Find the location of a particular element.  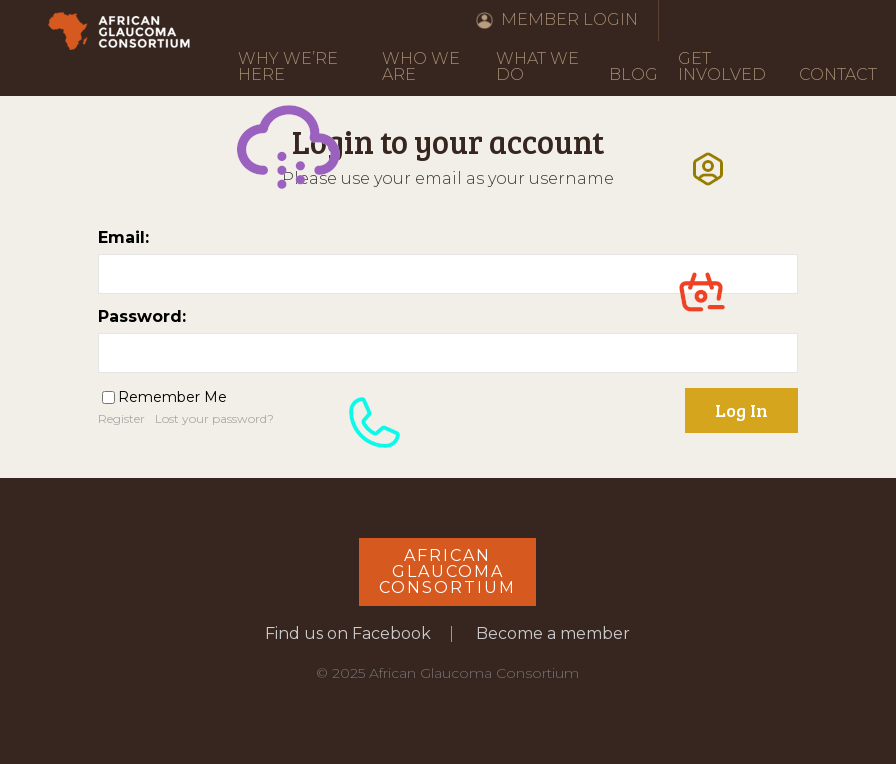

remove item from basket is located at coordinates (701, 292).